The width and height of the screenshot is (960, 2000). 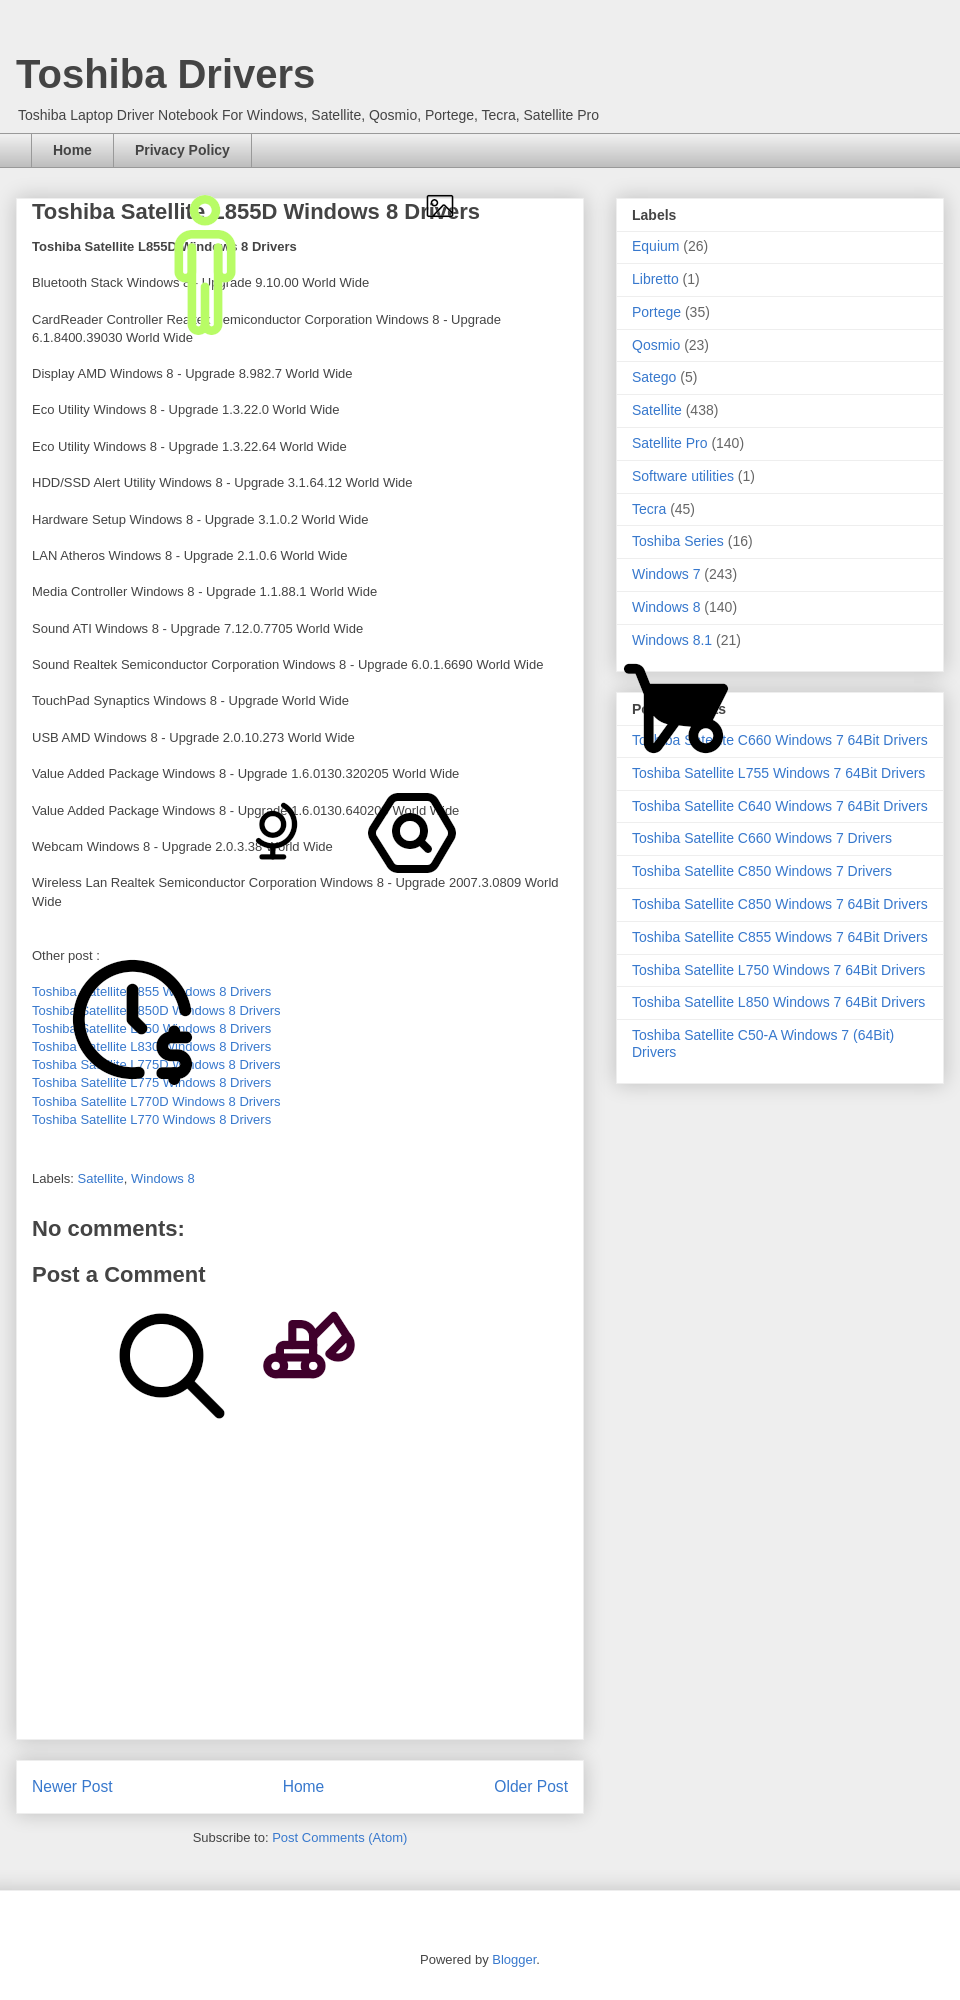 I want to click on search for content or items, so click(x=172, y=1366).